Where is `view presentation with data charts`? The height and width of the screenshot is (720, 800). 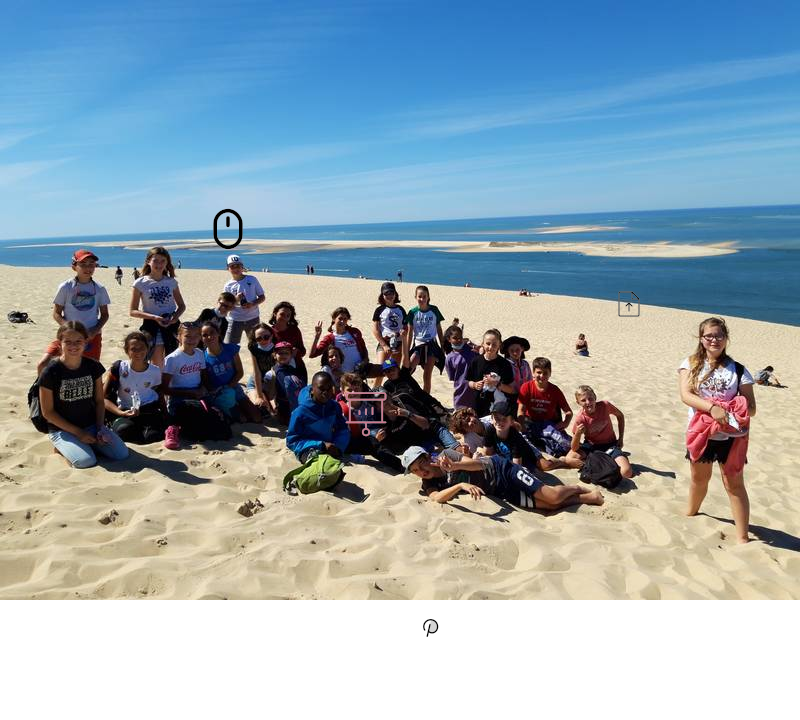 view presentation with data charts is located at coordinates (366, 411).